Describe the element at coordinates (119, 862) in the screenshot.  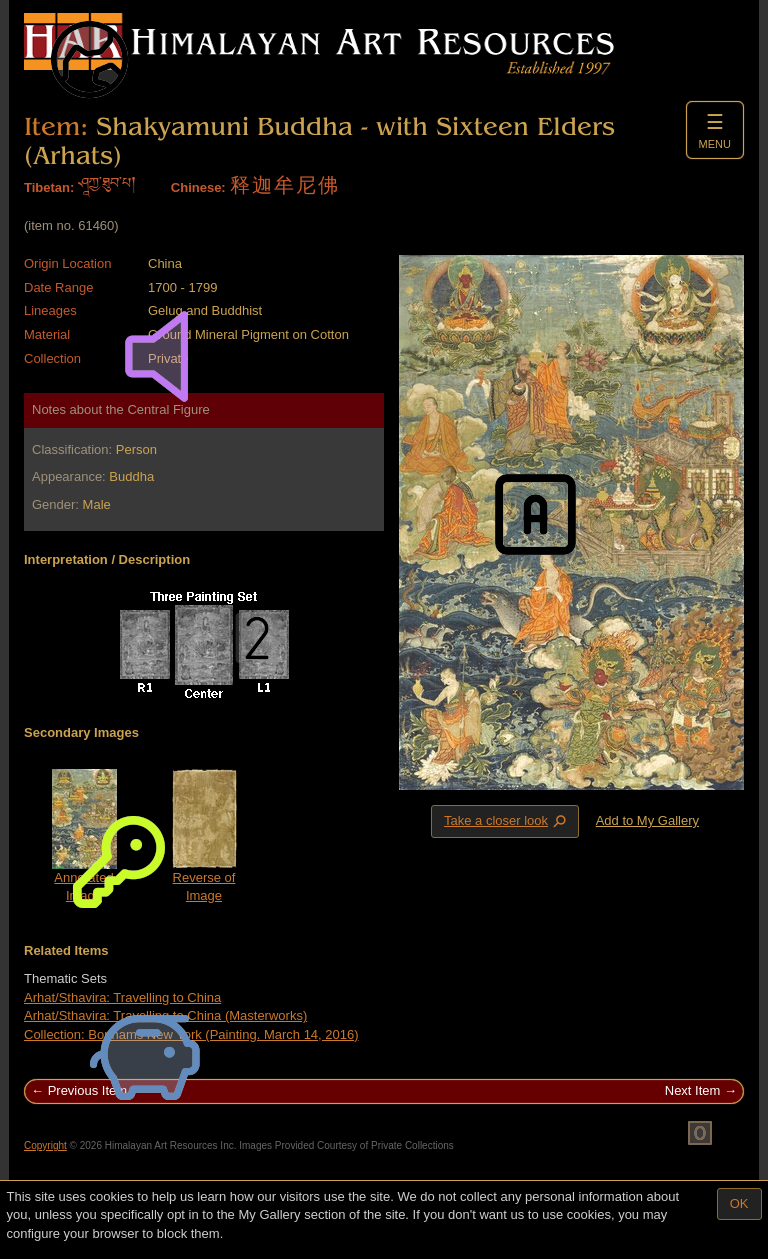
I see `access security or authentication settings` at that location.